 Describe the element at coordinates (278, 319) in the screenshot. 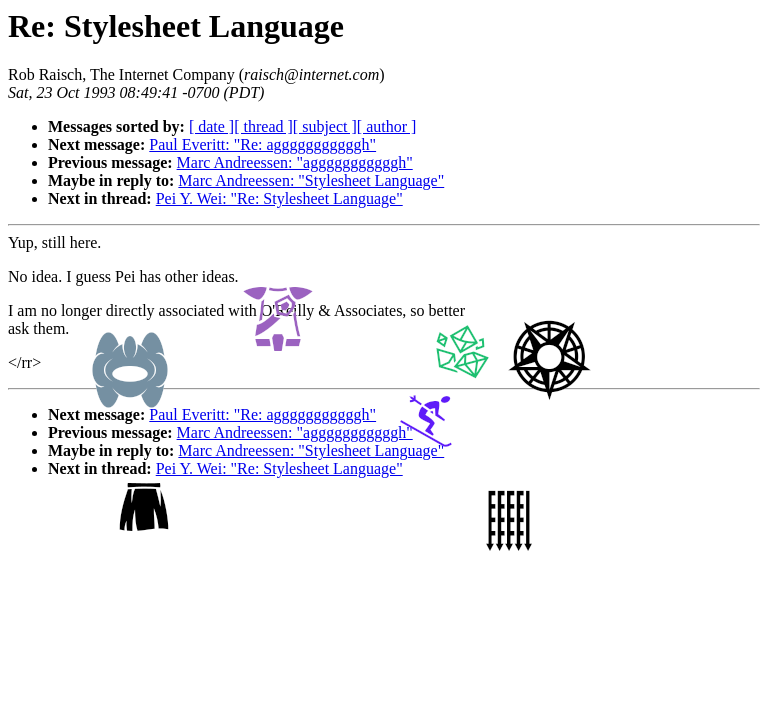

I see `equip heart-protecting armor` at that location.